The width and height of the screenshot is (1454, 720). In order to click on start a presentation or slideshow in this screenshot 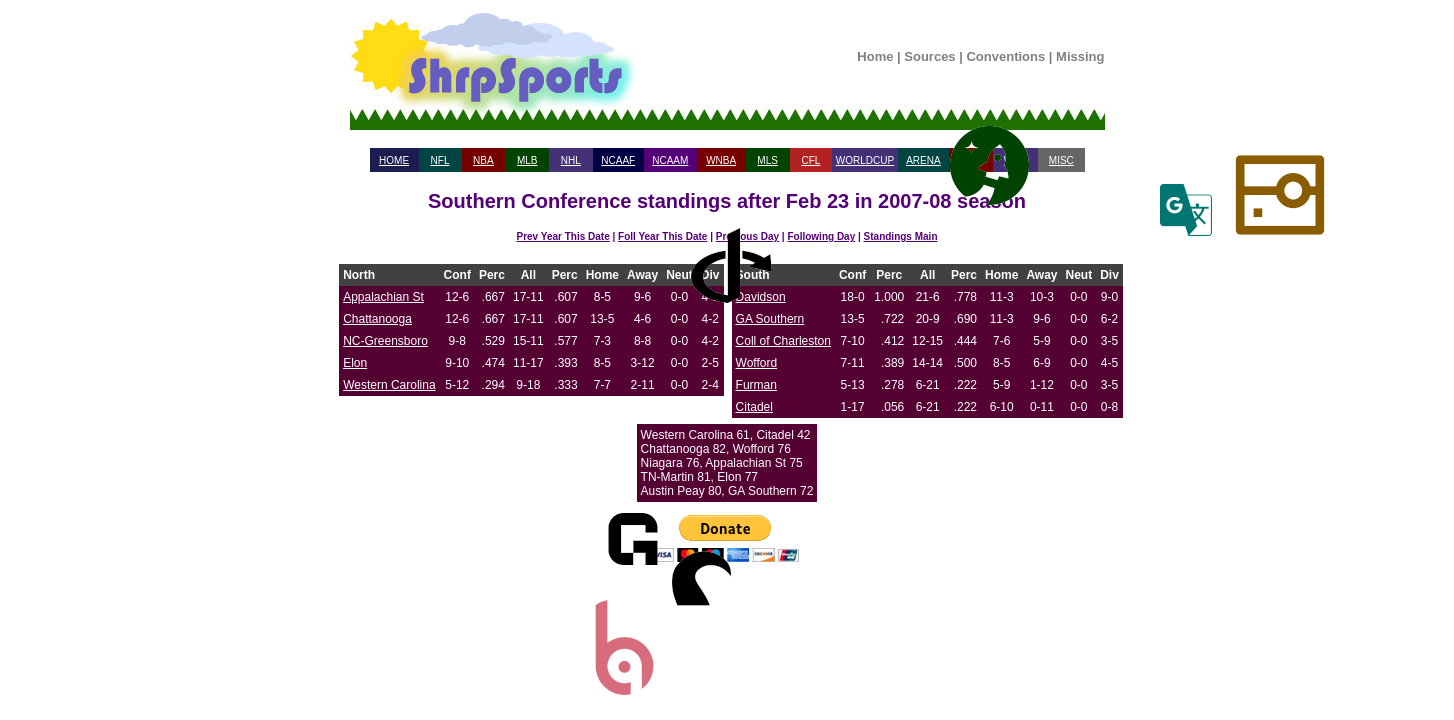, I will do `click(1280, 195)`.